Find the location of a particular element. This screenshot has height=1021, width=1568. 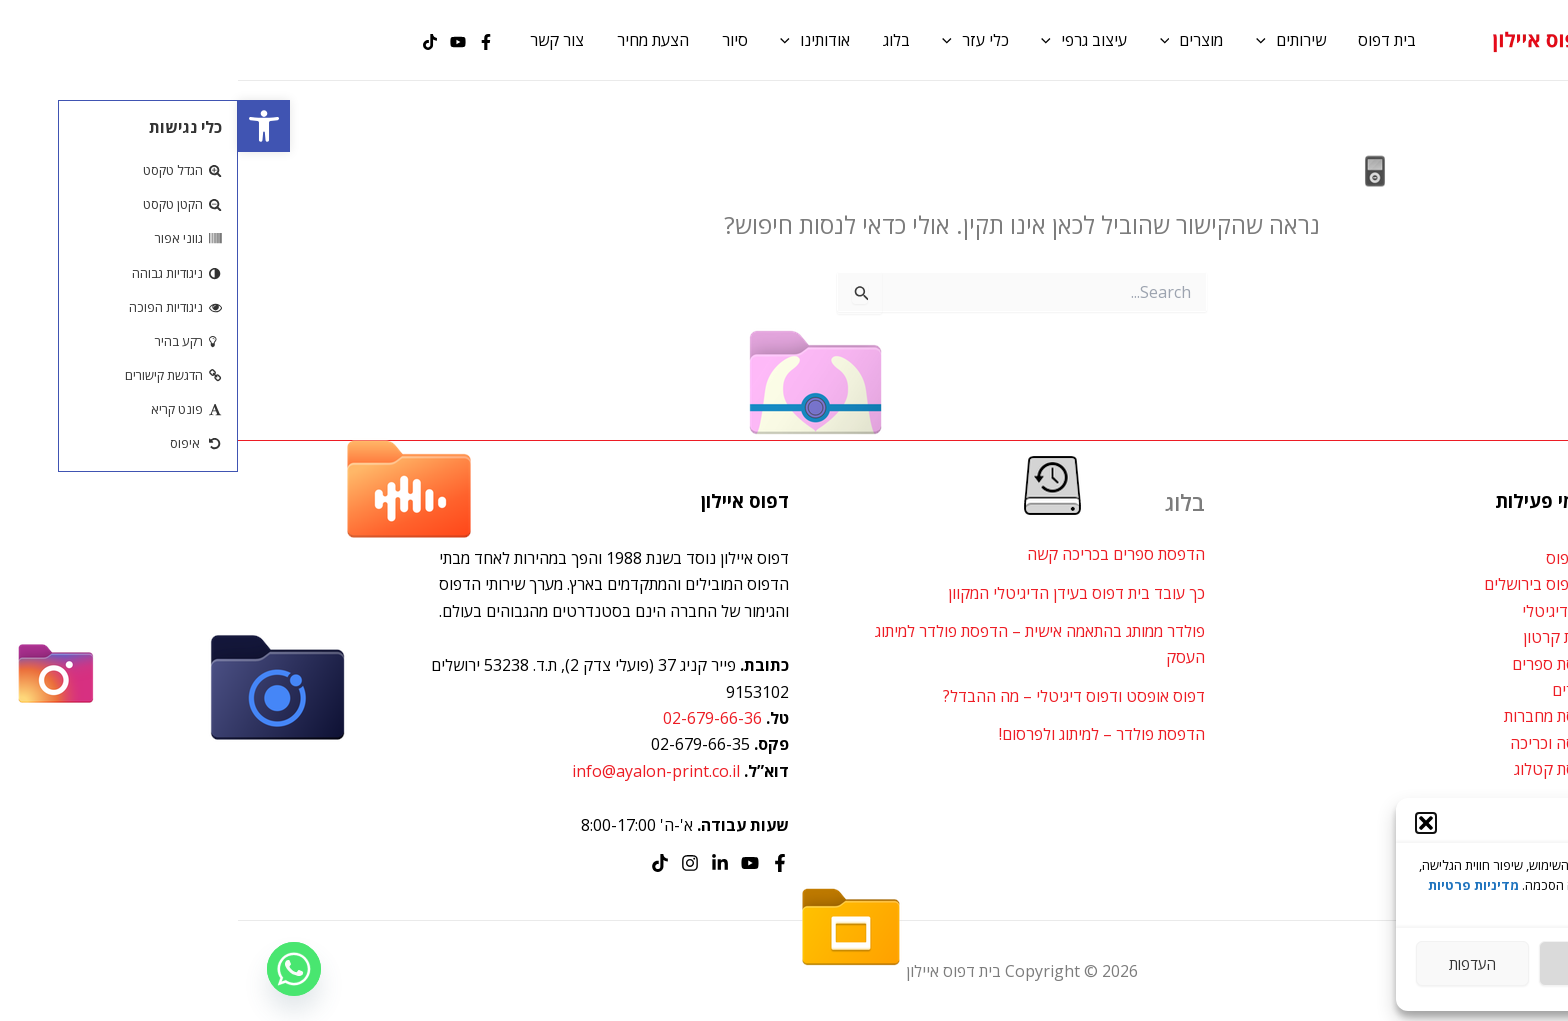

open instagram media folder is located at coordinates (55, 675).